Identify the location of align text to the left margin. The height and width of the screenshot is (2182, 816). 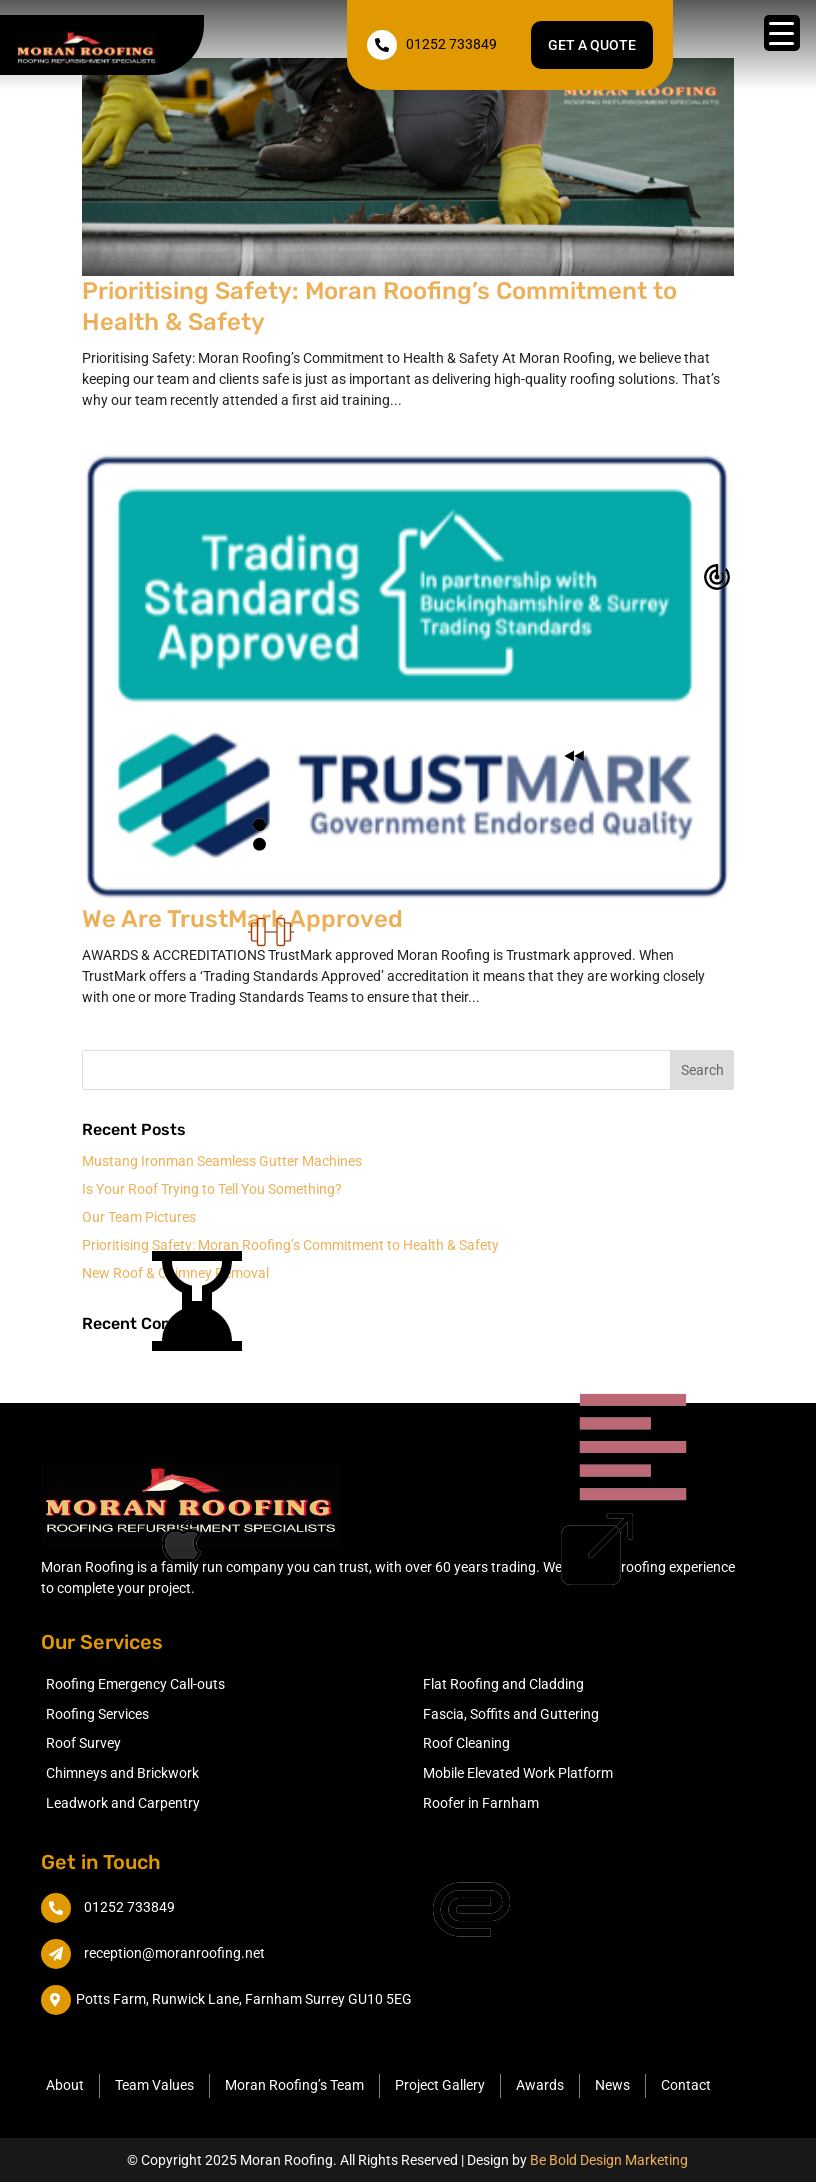
(633, 1447).